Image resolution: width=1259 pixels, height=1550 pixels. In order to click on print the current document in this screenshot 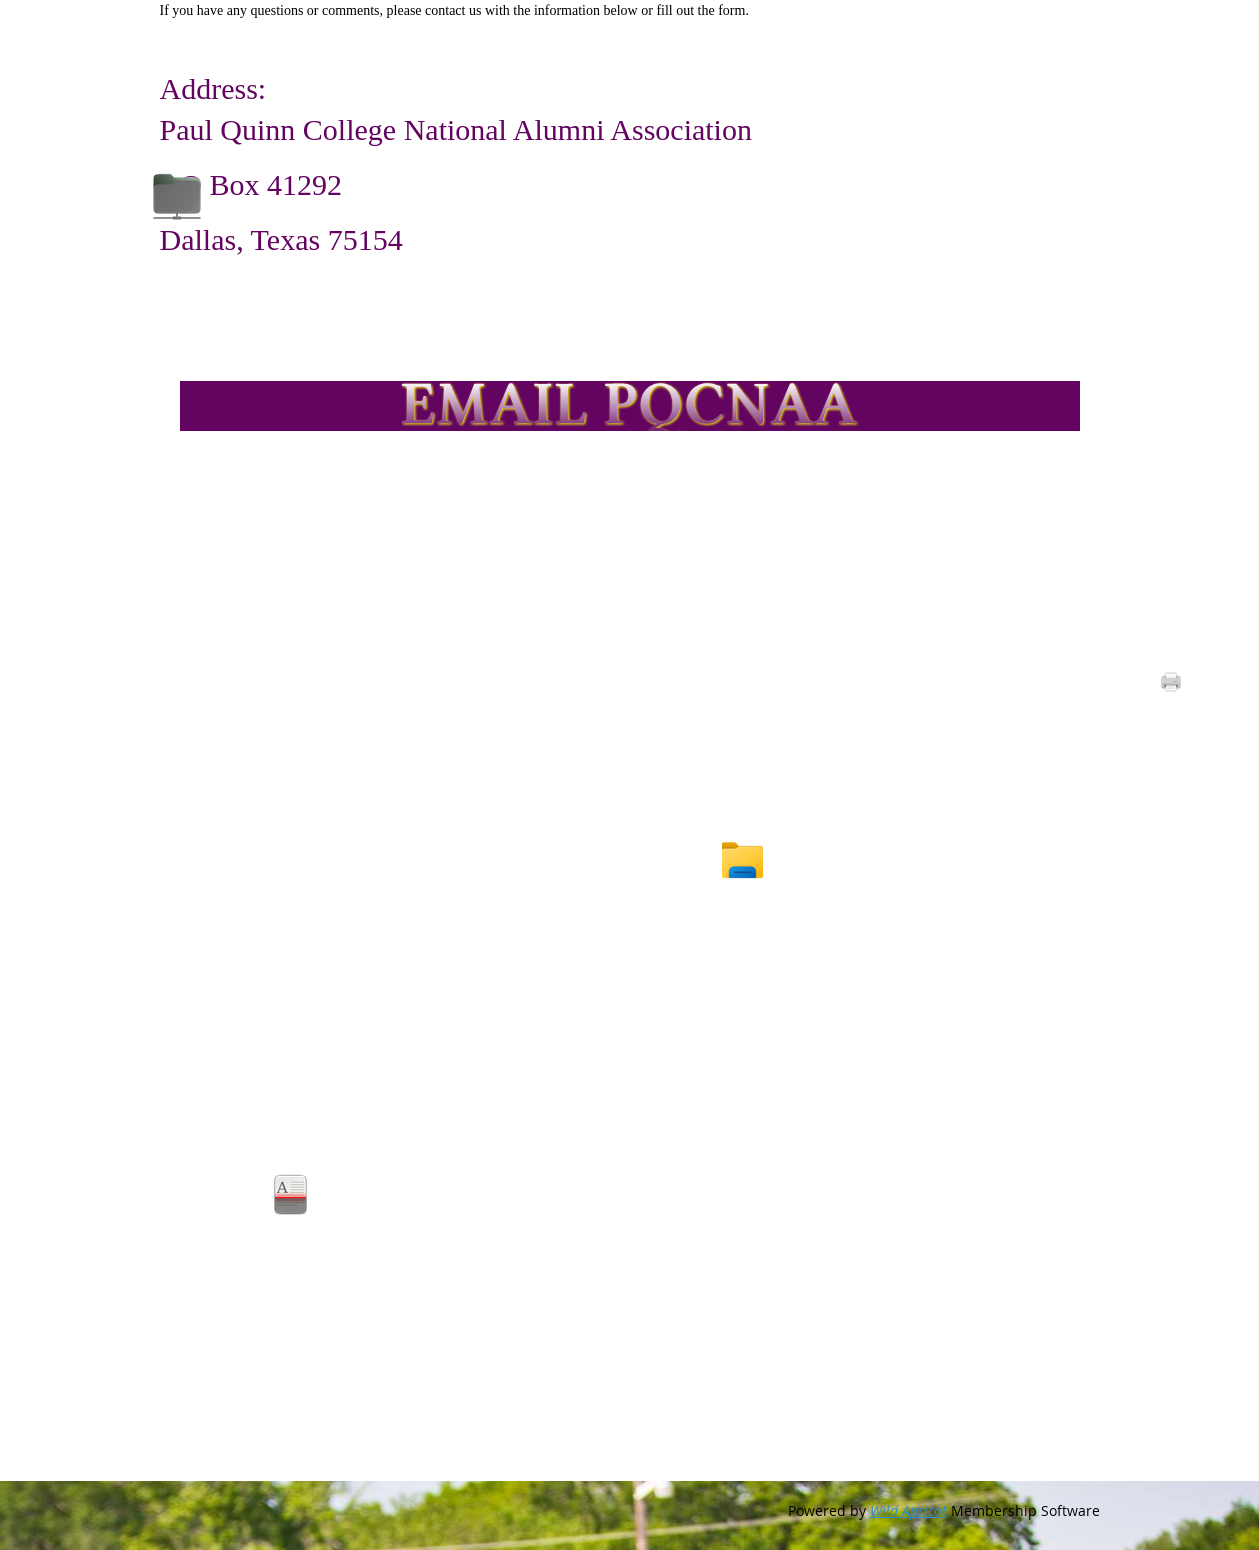, I will do `click(1171, 682)`.